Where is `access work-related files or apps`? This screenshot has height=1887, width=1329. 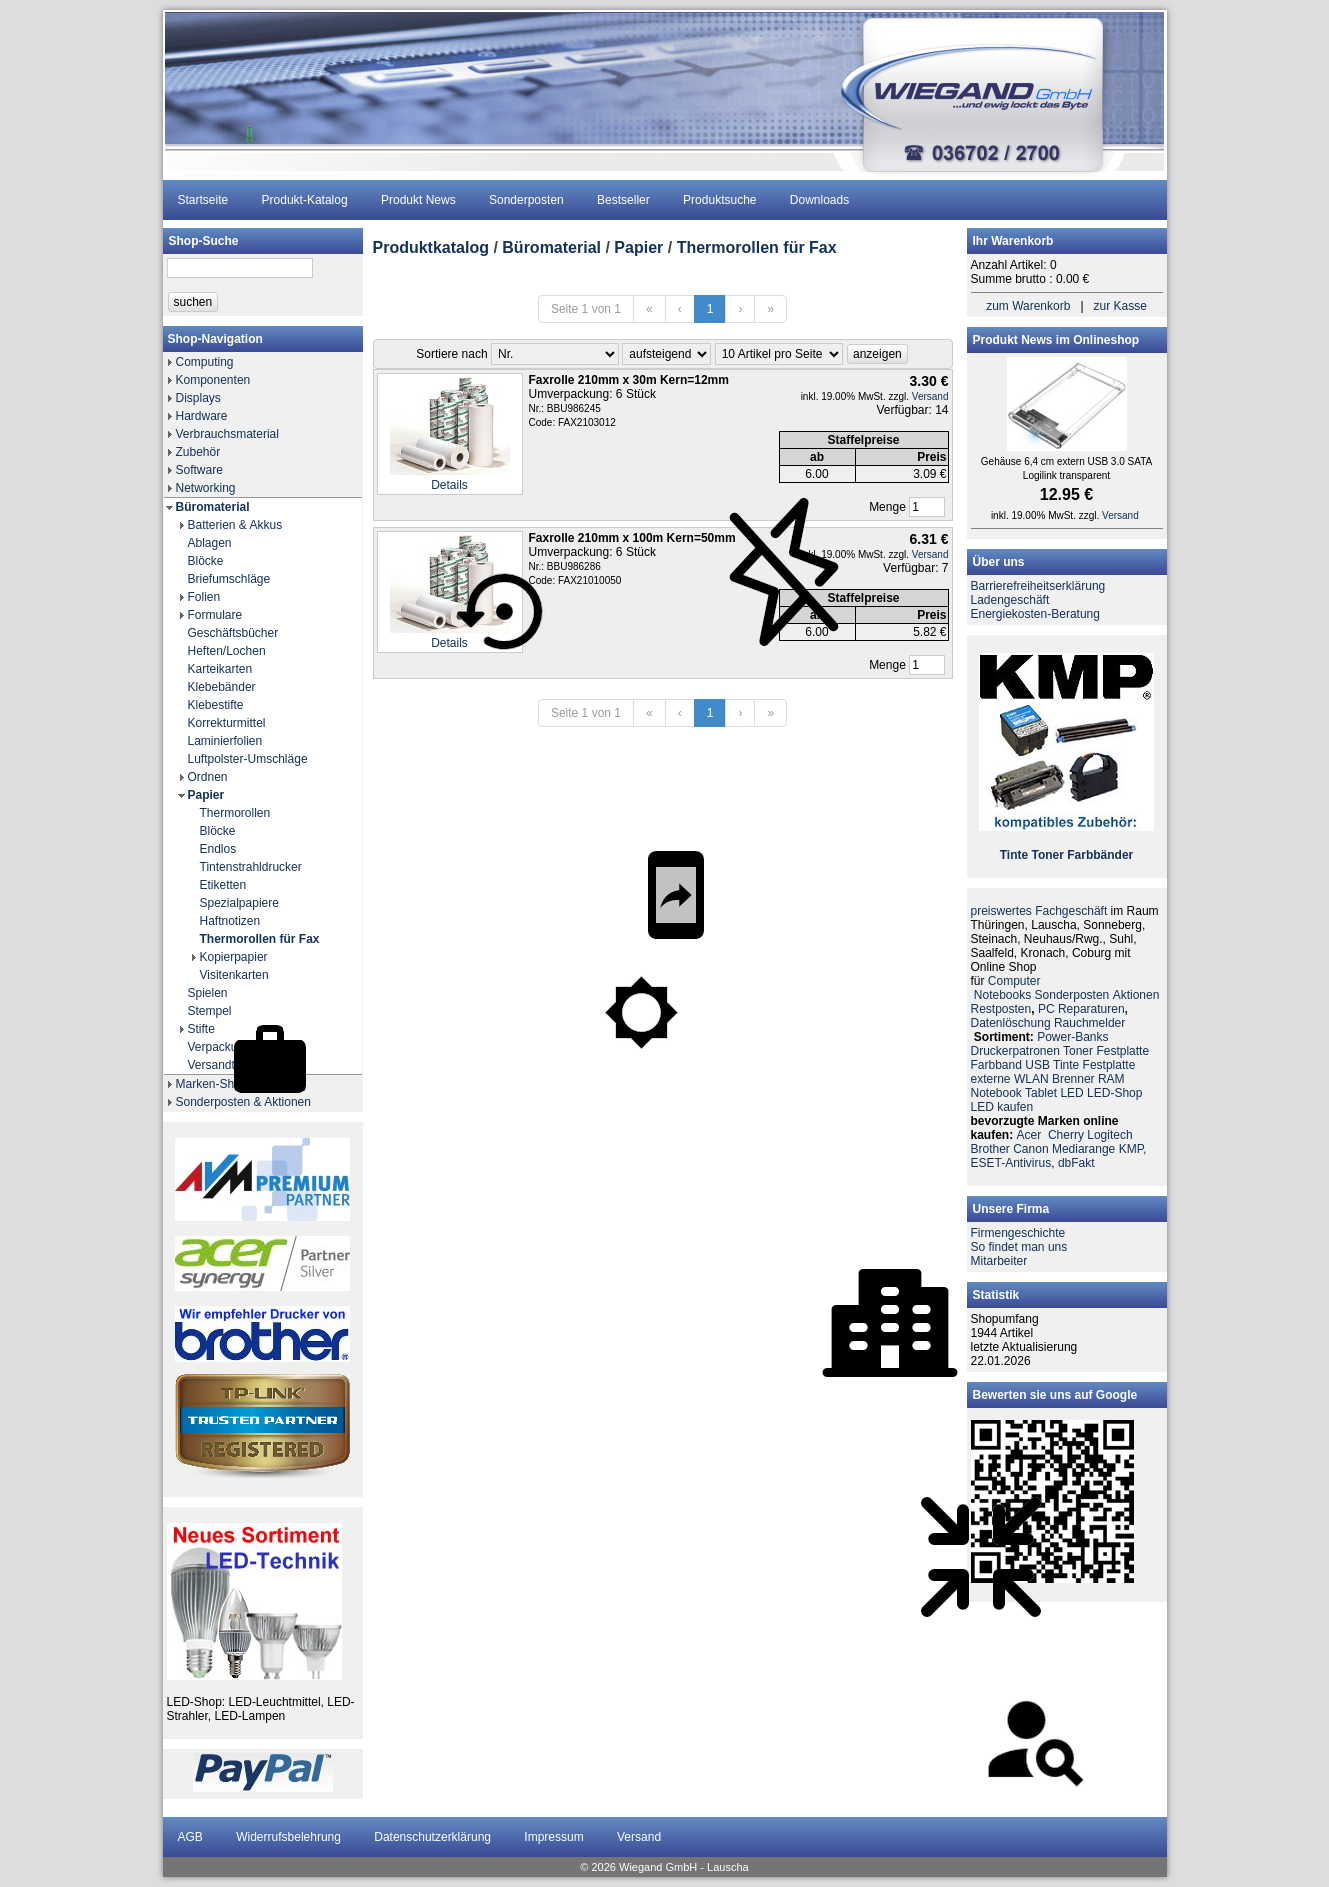 access work-related files or apps is located at coordinates (270, 1061).